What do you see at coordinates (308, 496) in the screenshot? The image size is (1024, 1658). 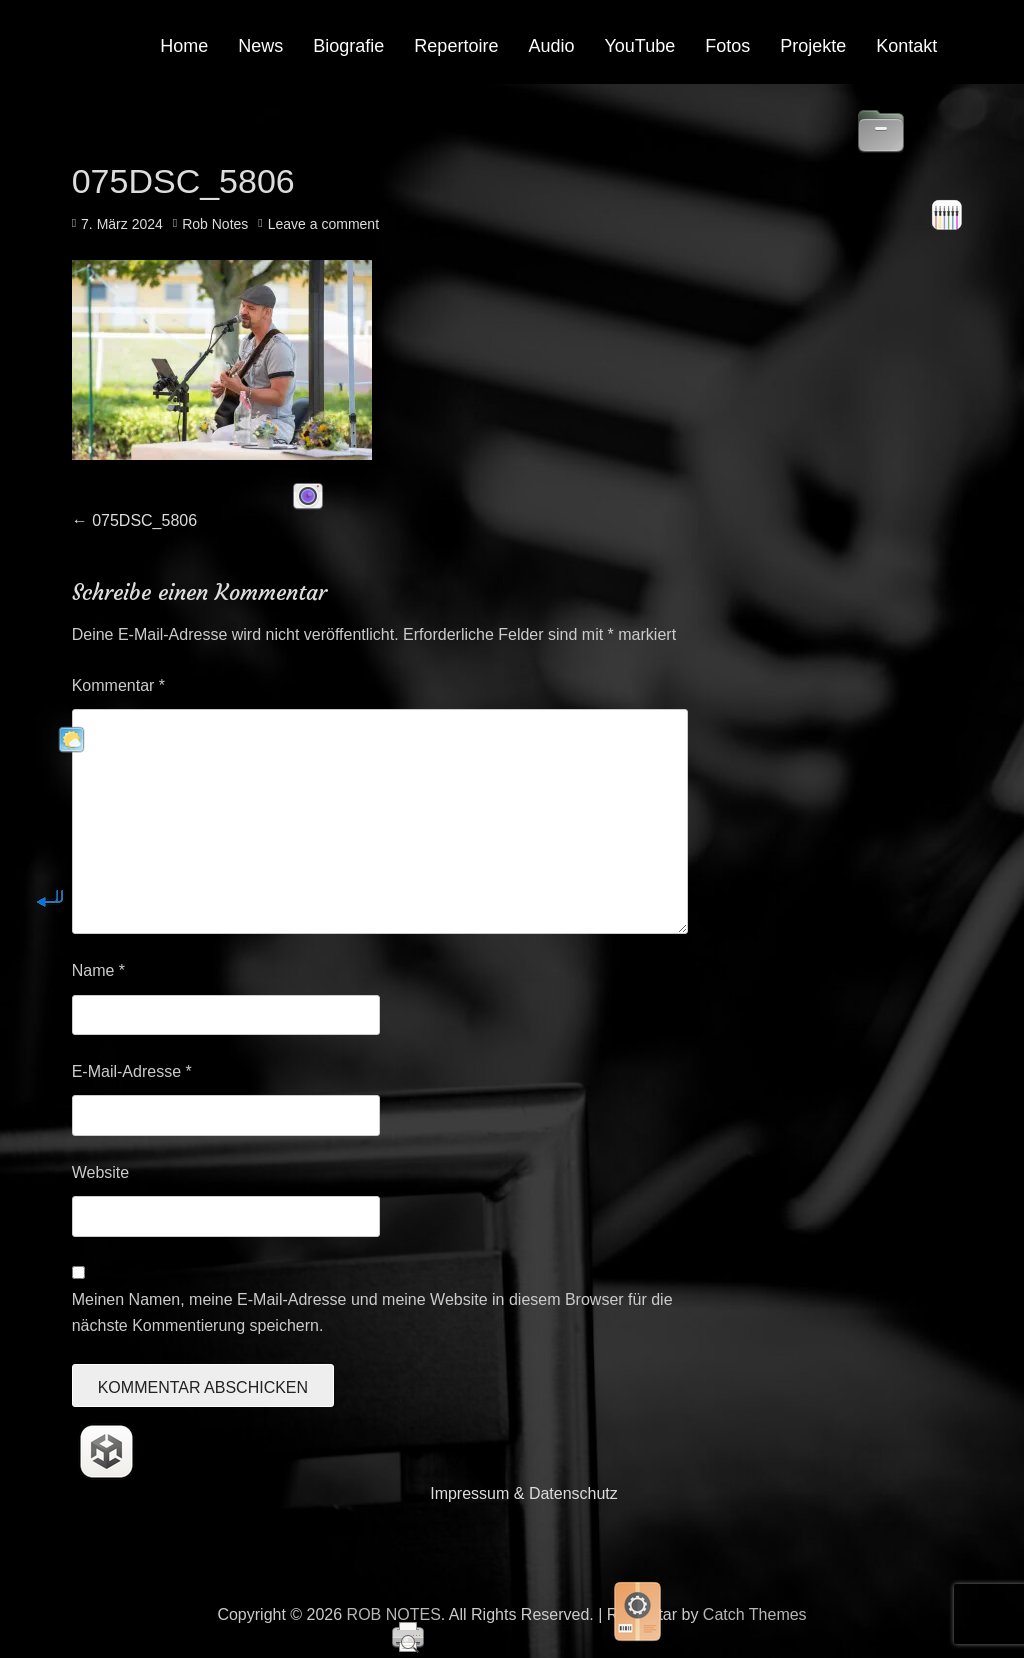 I see `open the camera app` at bounding box center [308, 496].